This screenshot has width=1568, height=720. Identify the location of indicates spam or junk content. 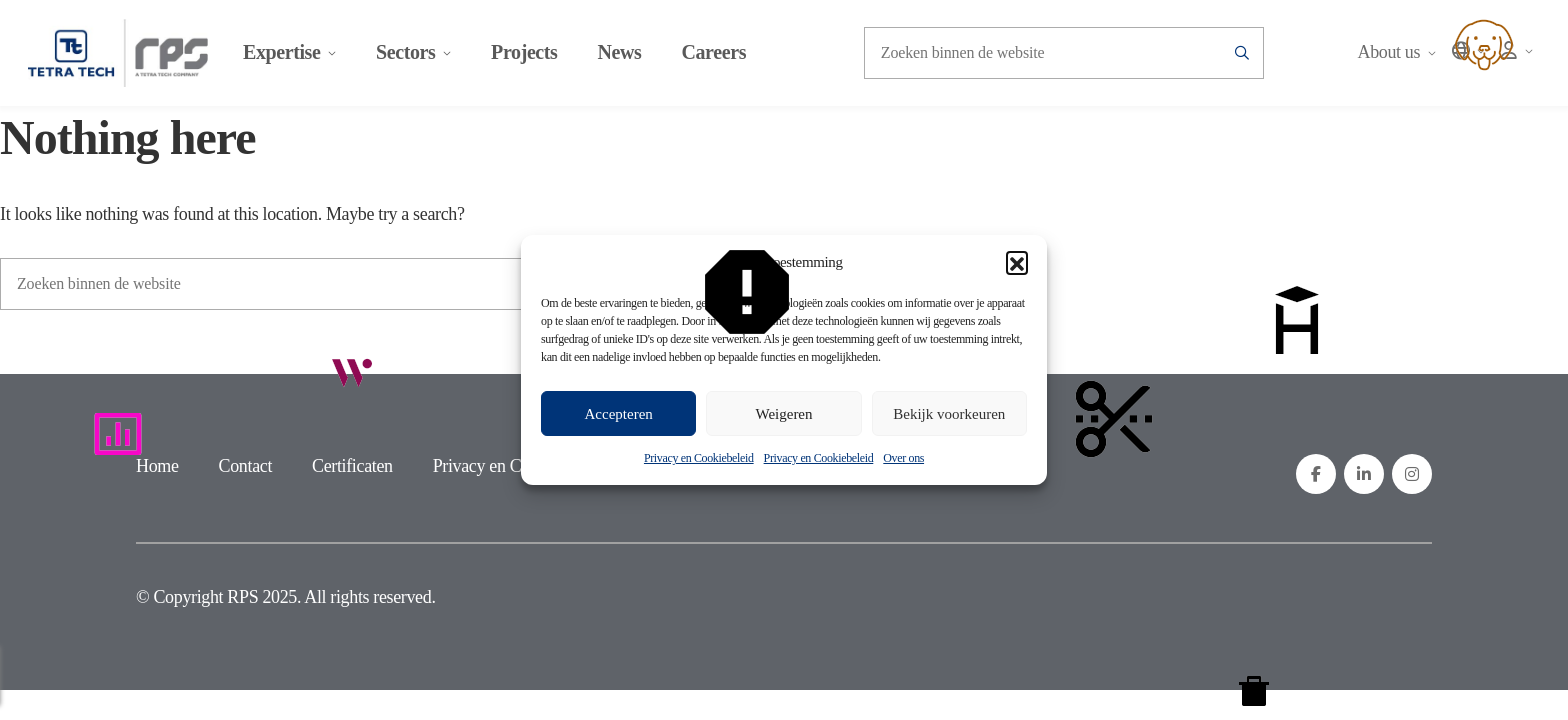
(747, 292).